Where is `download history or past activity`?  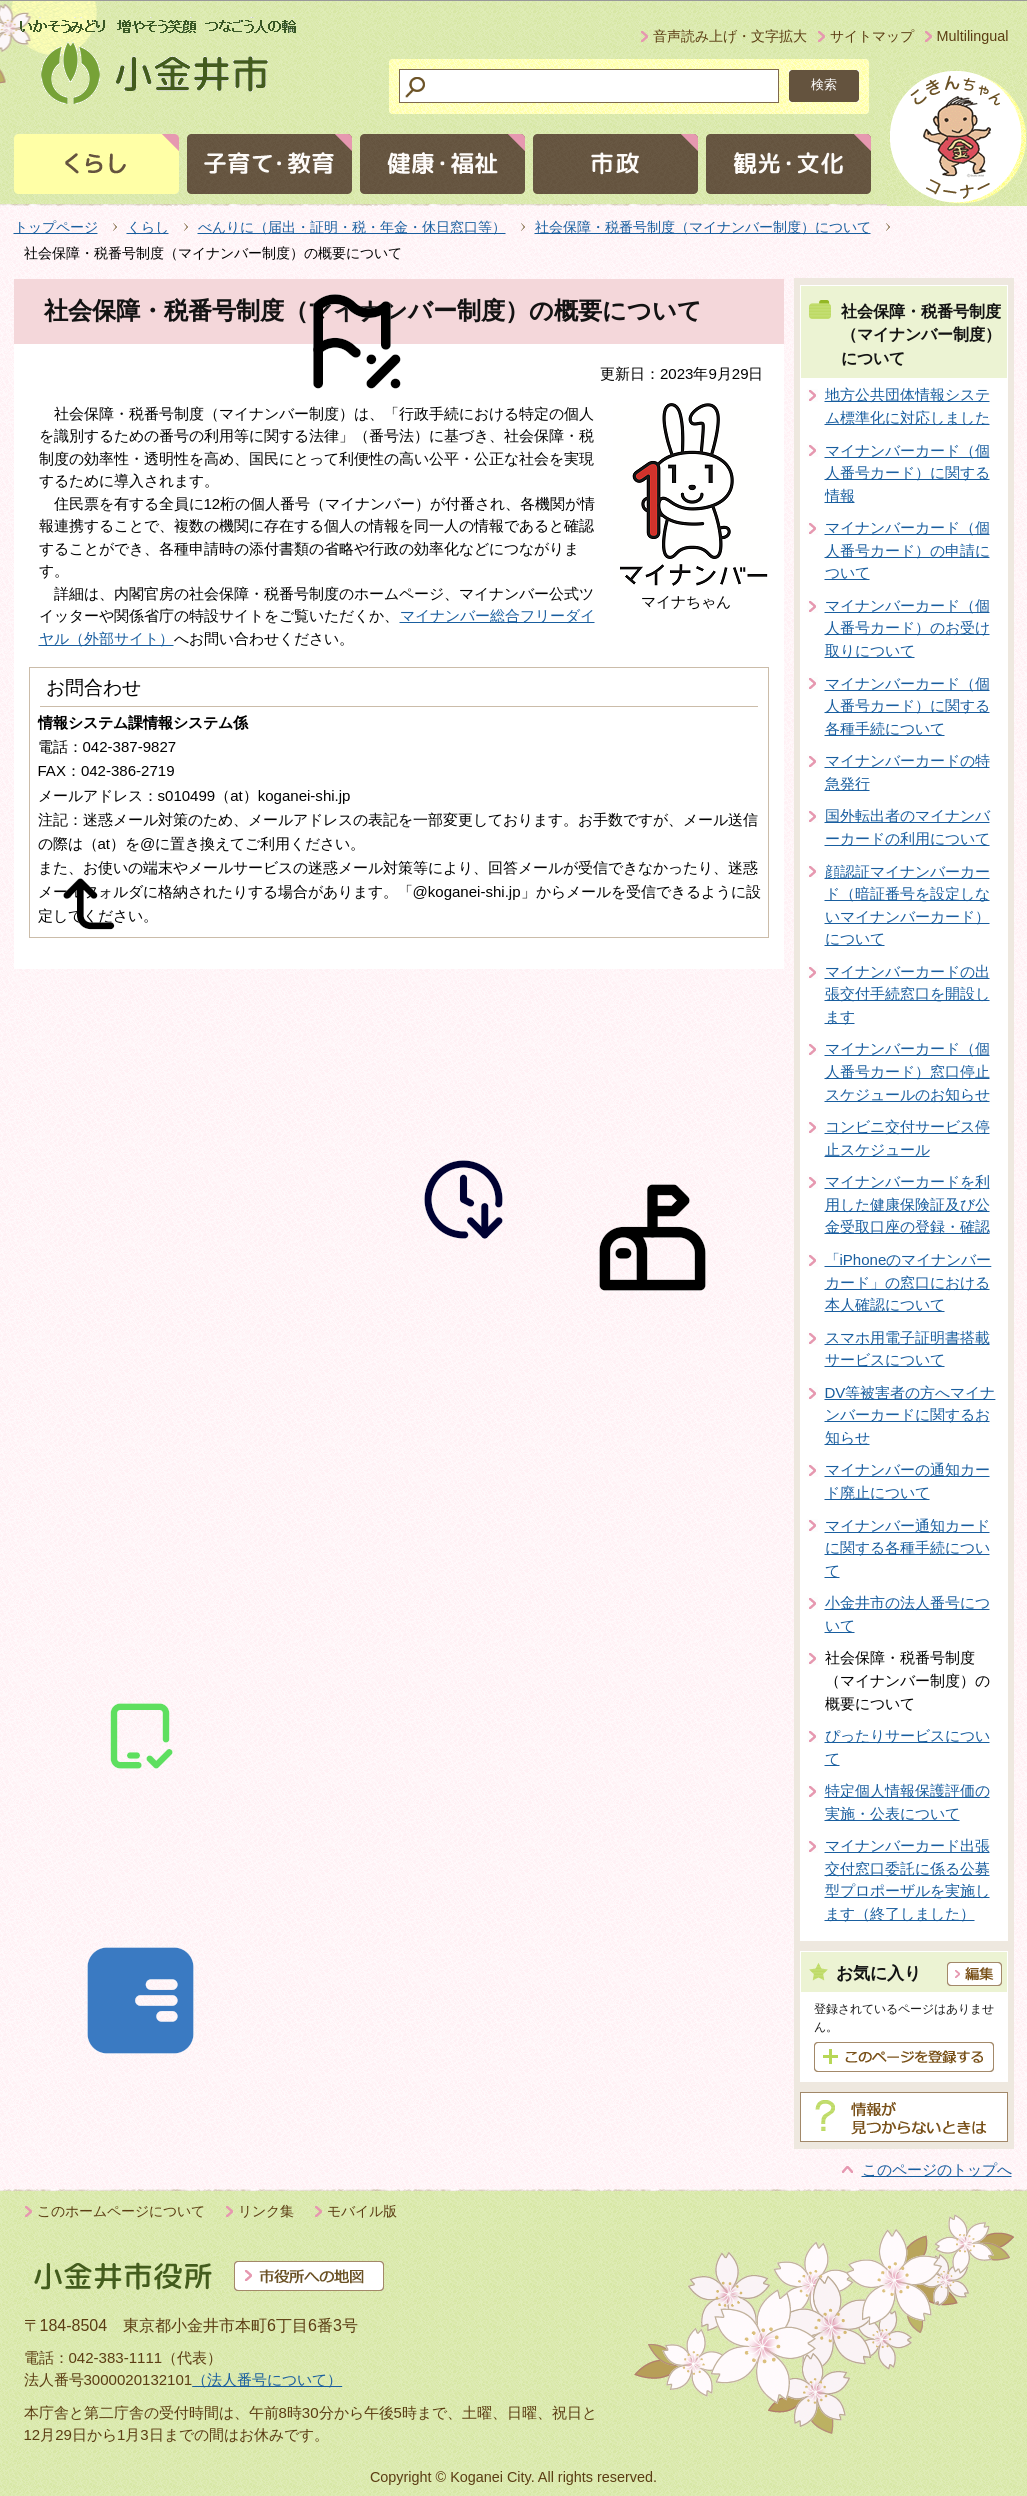
download history or past activity is located at coordinates (463, 1199).